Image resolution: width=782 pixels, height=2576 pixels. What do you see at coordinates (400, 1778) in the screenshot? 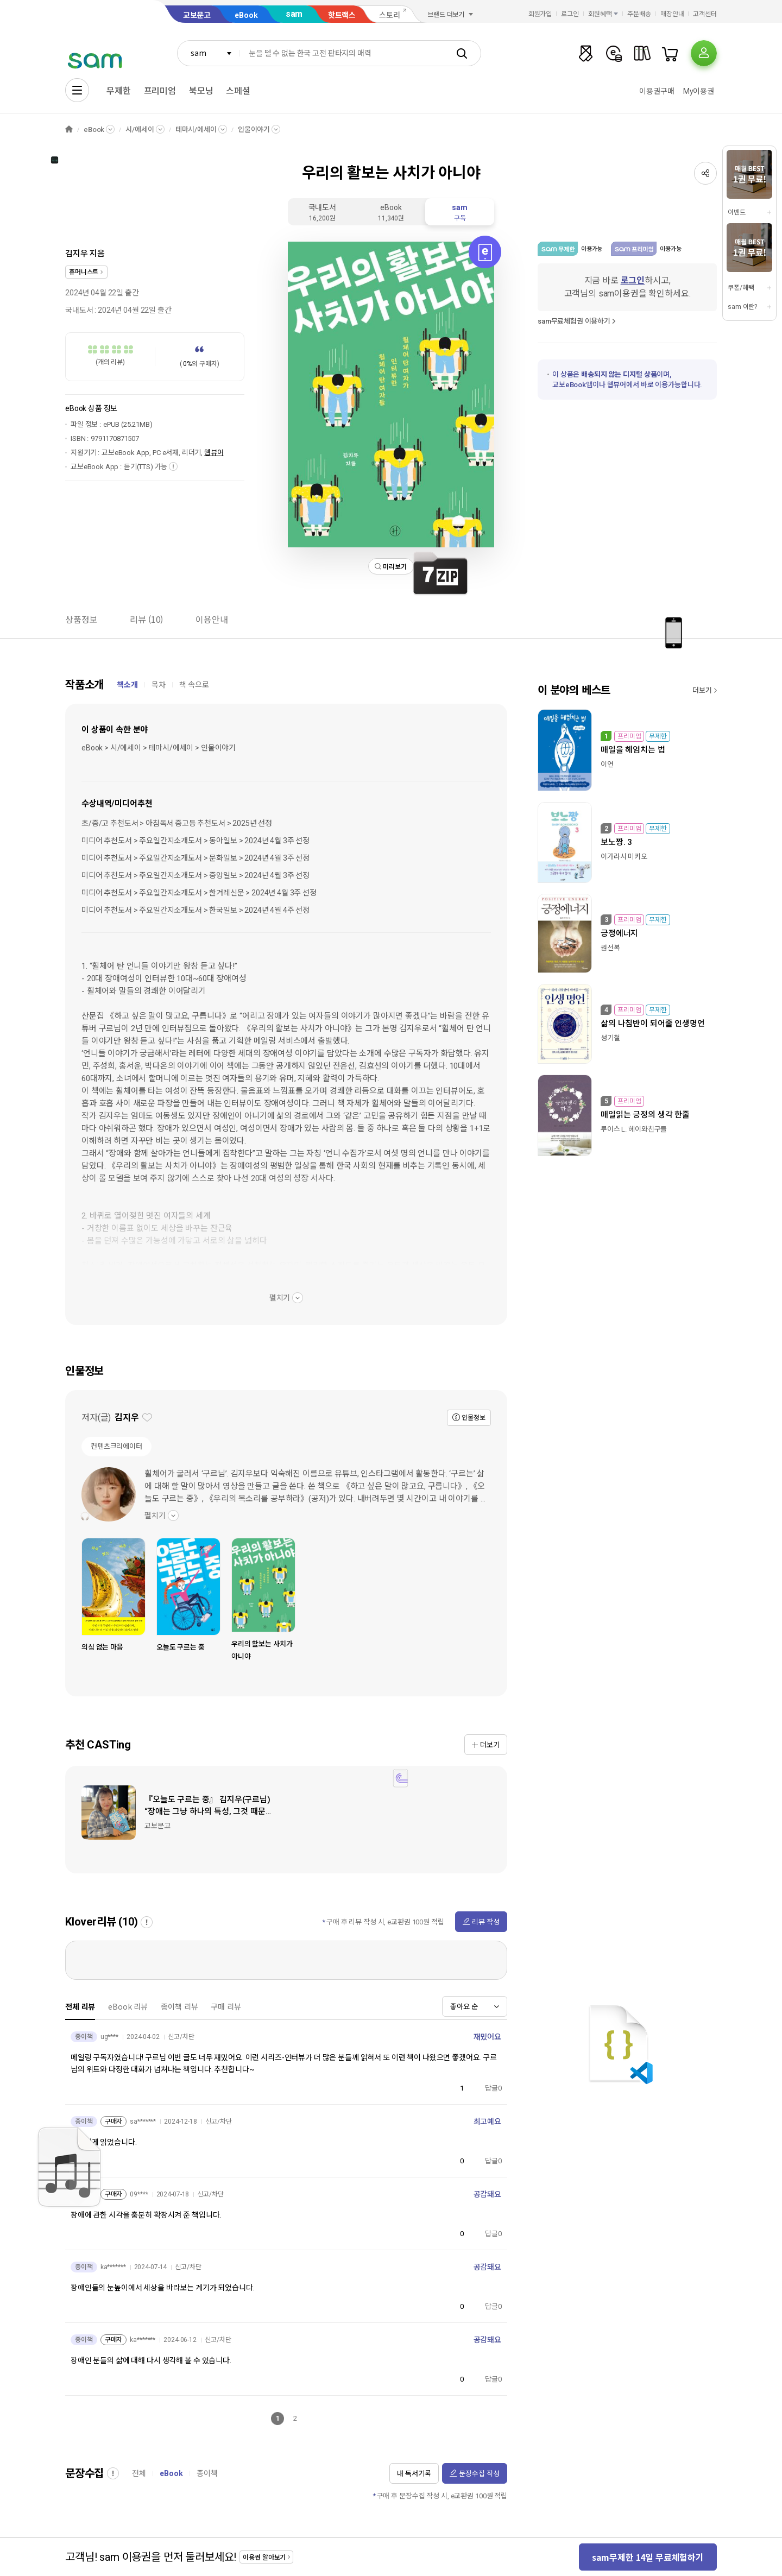
I see `indicates a bittorrent torrent file` at bounding box center [400, 1778].